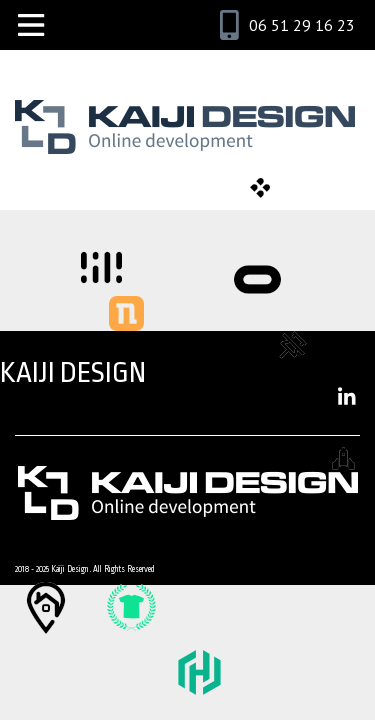 The width and height of the screenshot is (375, 720). I want to click on netcup web hosting service logo, so click(126, 313).